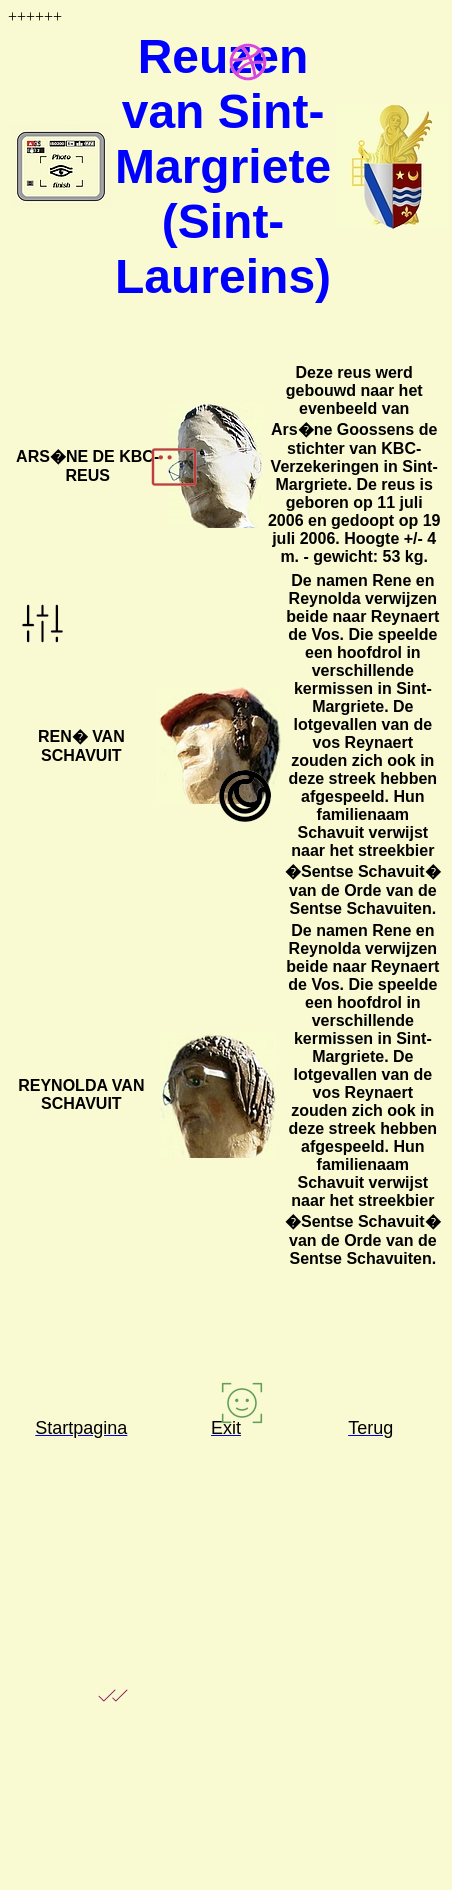 The image size is (452, 1890). Describe the element at coordinates (174, 467) in the screenshot. I see `open application window` at that location.